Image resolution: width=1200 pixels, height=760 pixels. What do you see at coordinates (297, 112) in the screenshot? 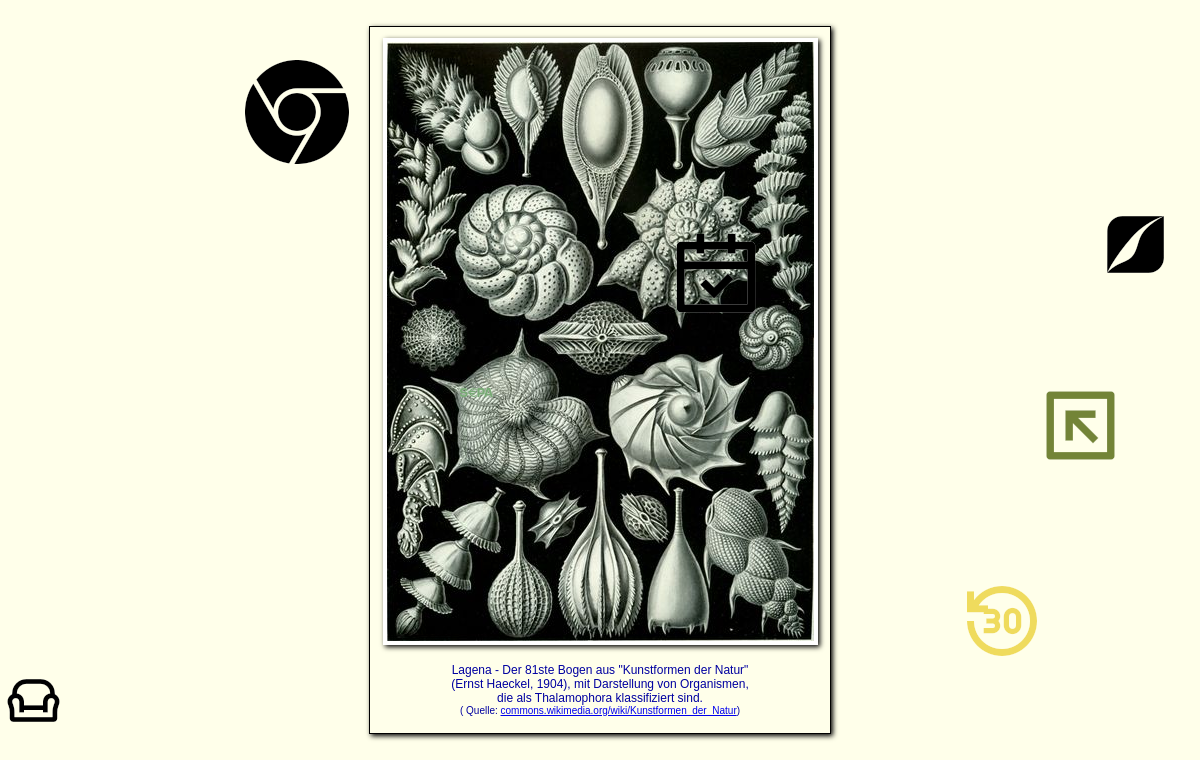
I see `open Google Chrome browser` at bounding box center [297, 112].